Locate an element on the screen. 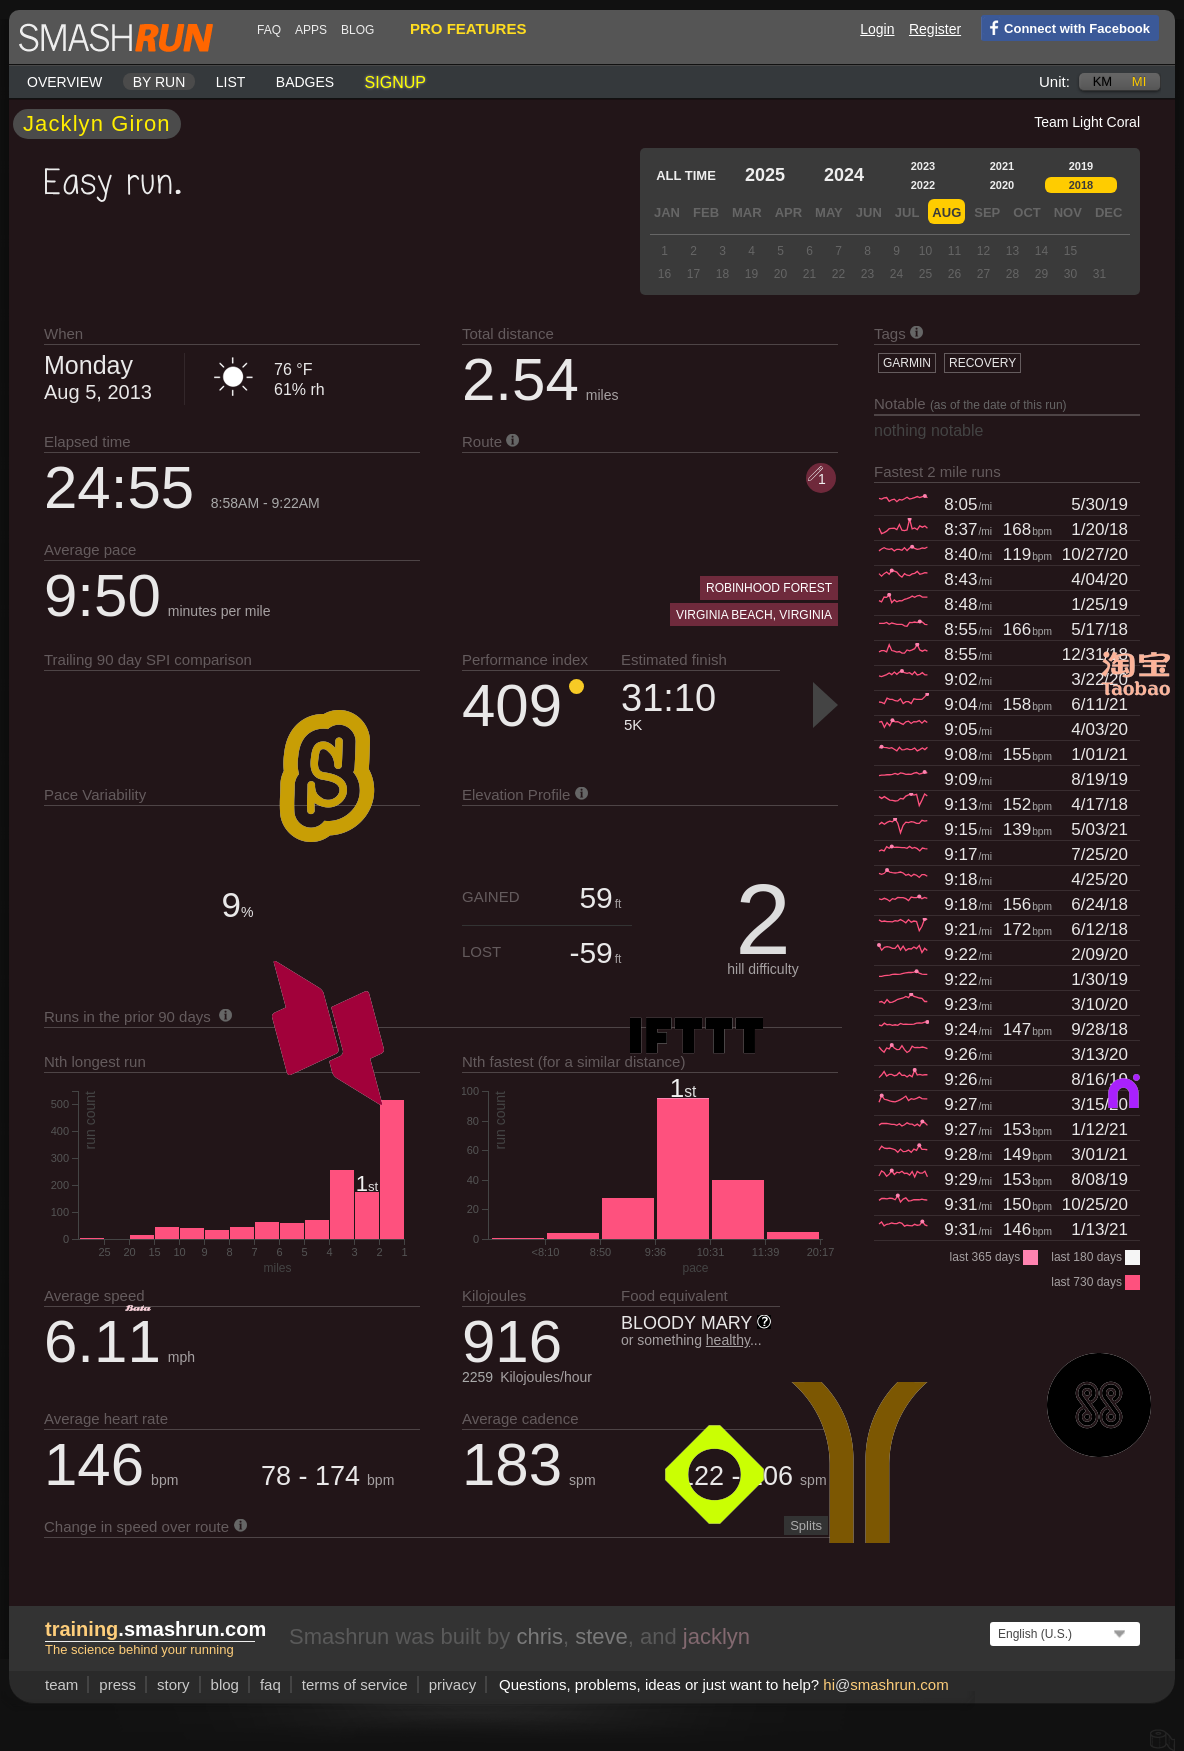 The height and width of the screenshot is (1751, 1184). namebase brand logo is located at coordinates (1124, 1091).